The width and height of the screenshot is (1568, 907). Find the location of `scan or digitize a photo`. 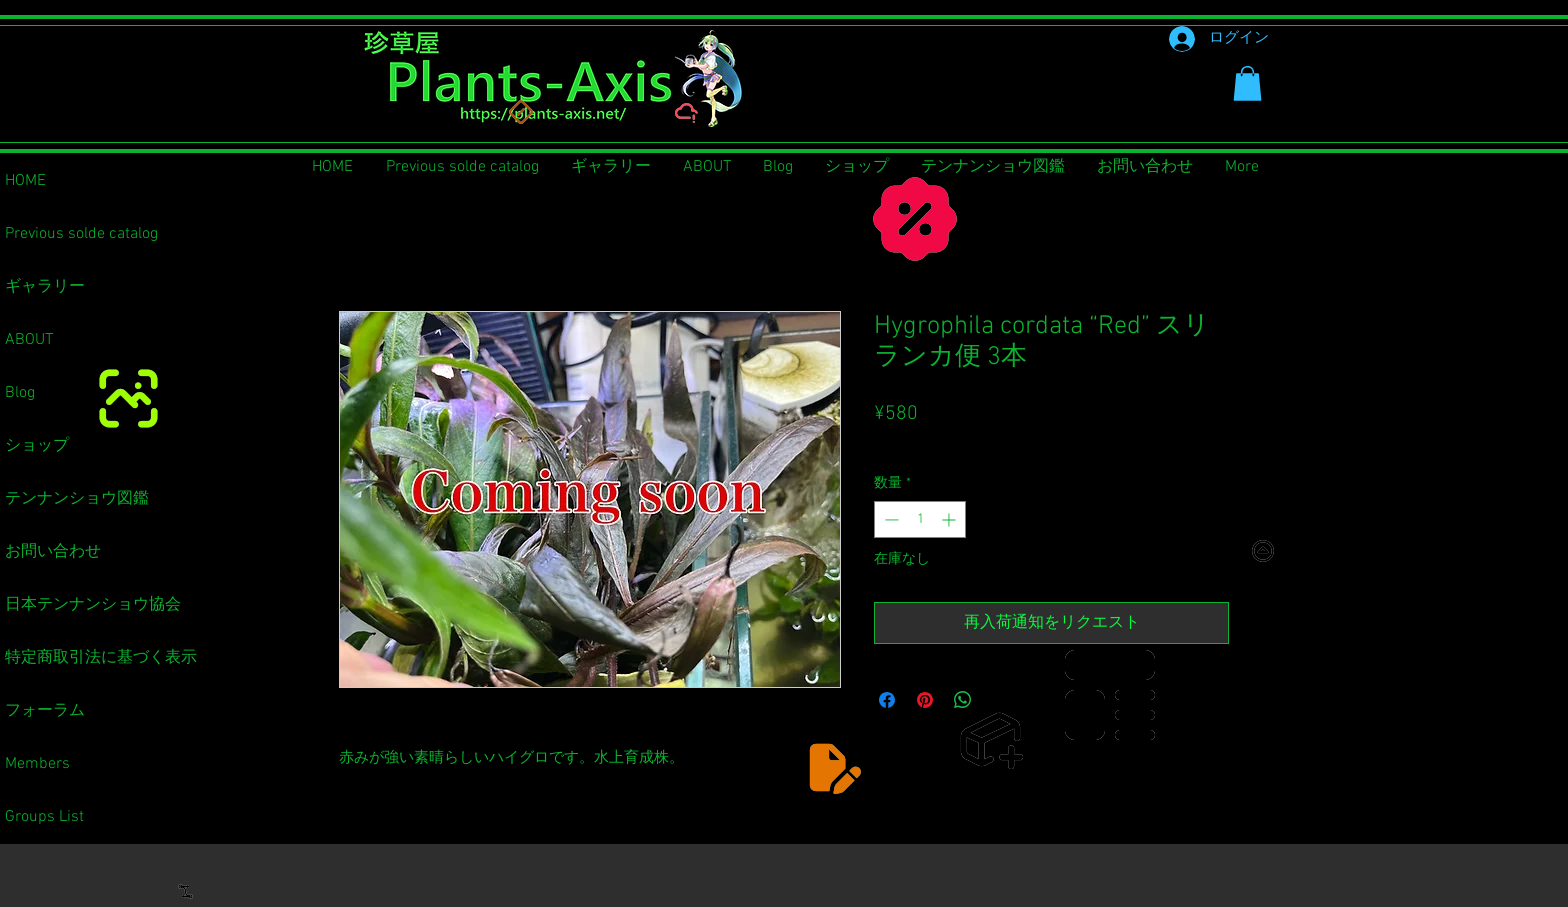

scan or digitize a photo is located at coordinates (128, 398).